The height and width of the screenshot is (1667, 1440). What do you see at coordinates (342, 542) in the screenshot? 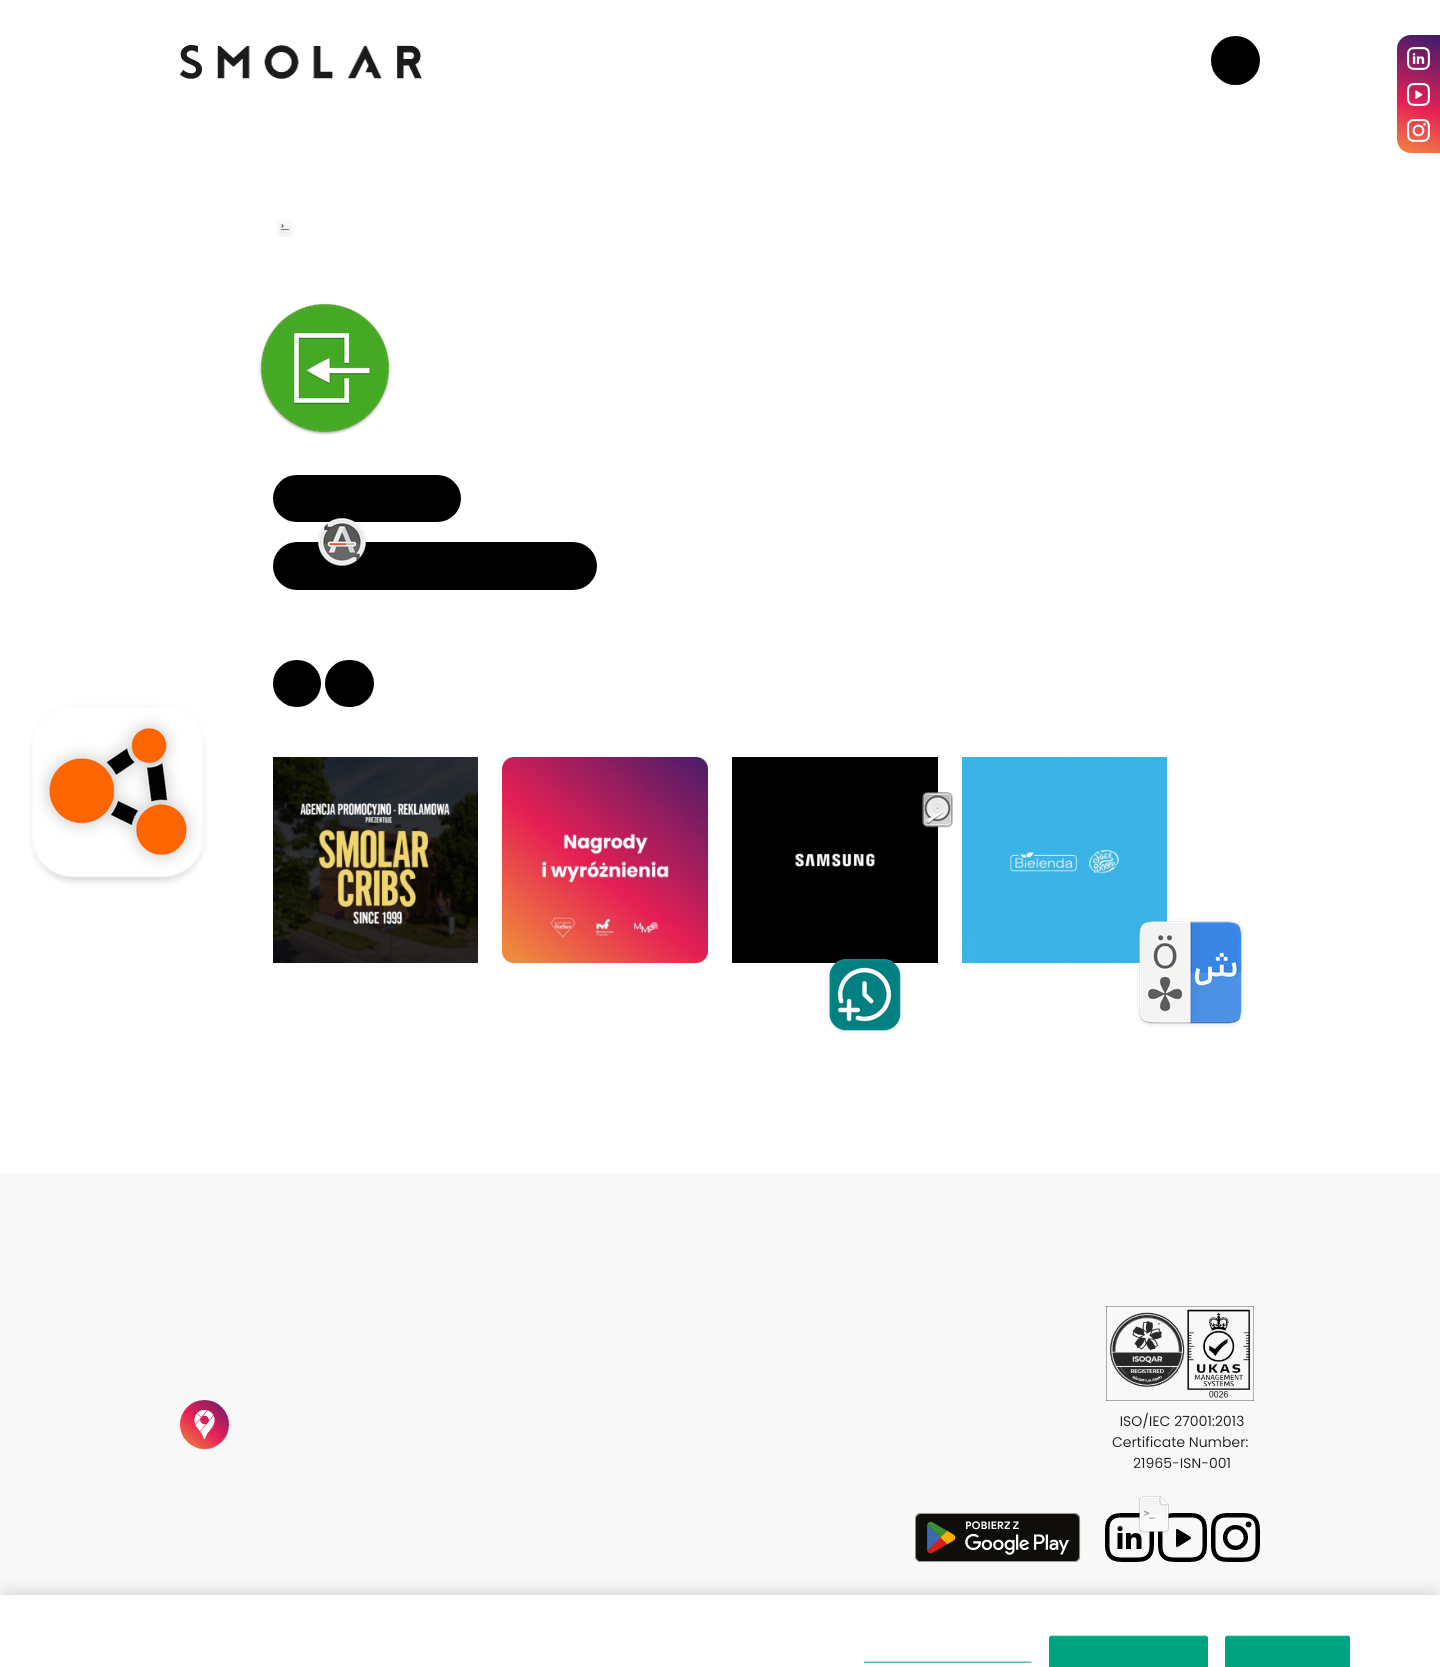
I see `check for available software updates` at bounding box center [342, 542].